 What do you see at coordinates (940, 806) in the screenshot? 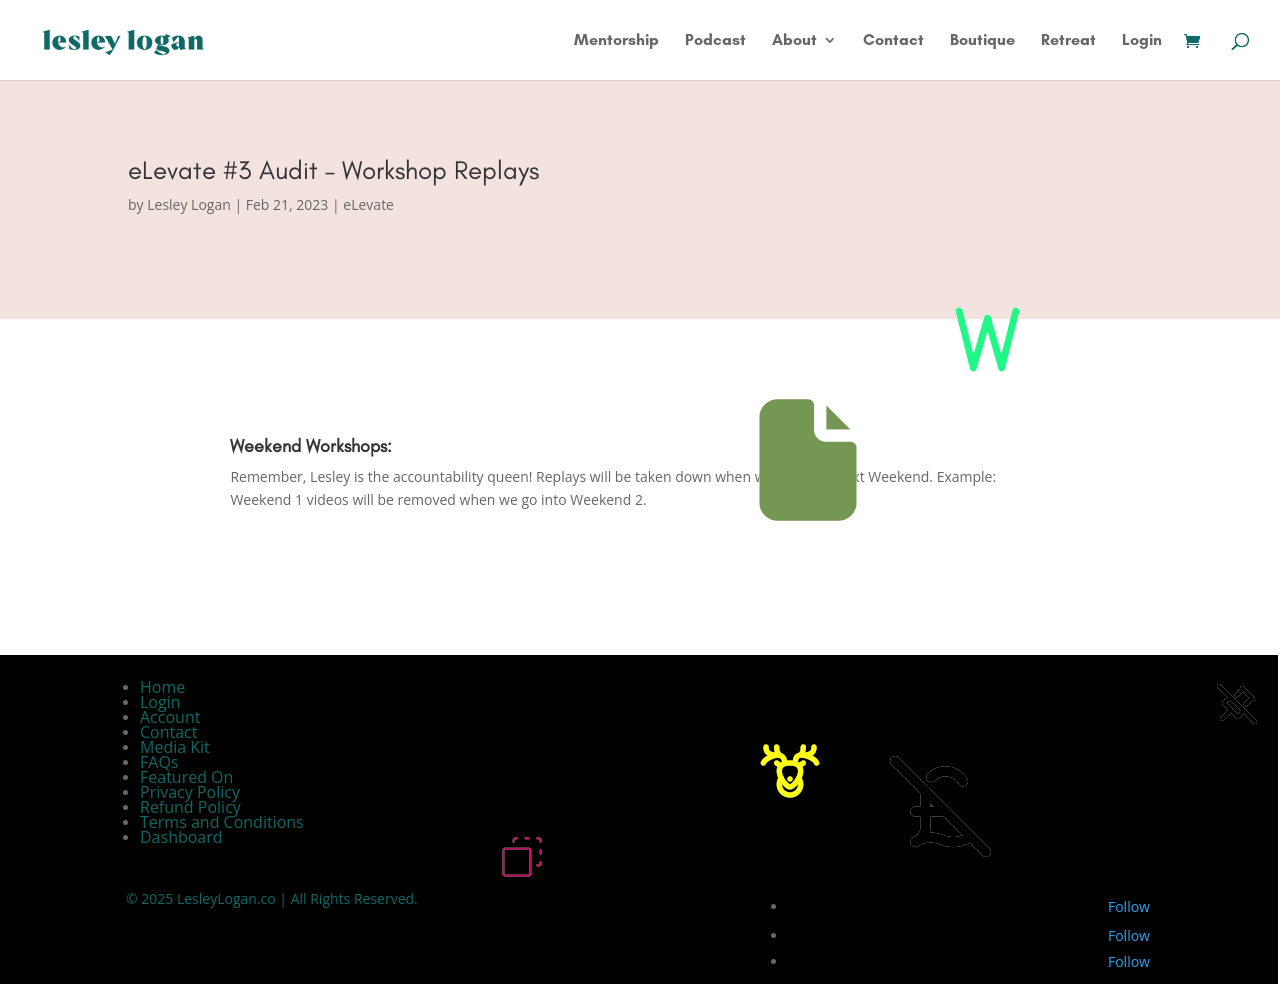
I see `indicates british pound payment unavailable` at bounding box center [940, 806].